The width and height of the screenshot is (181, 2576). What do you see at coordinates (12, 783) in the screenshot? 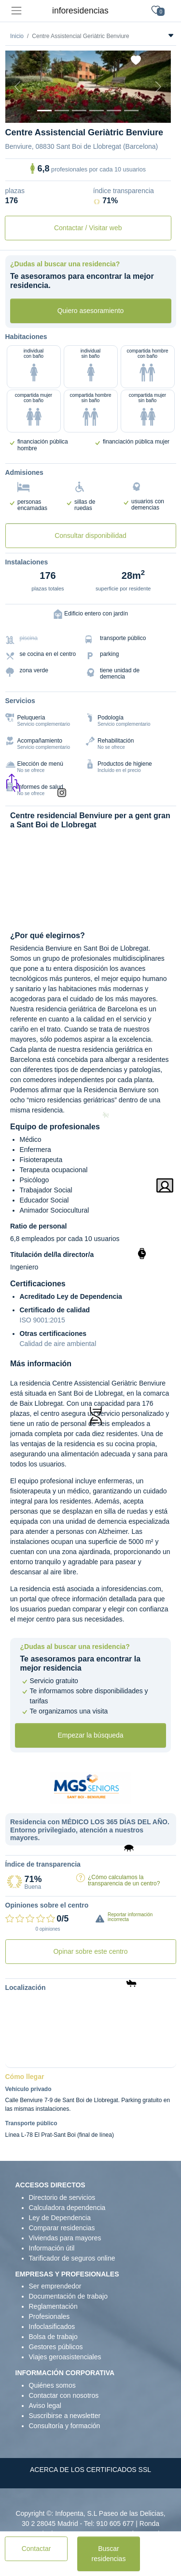
I see `deposit or transfer funds` at bounding box center [12, 783].